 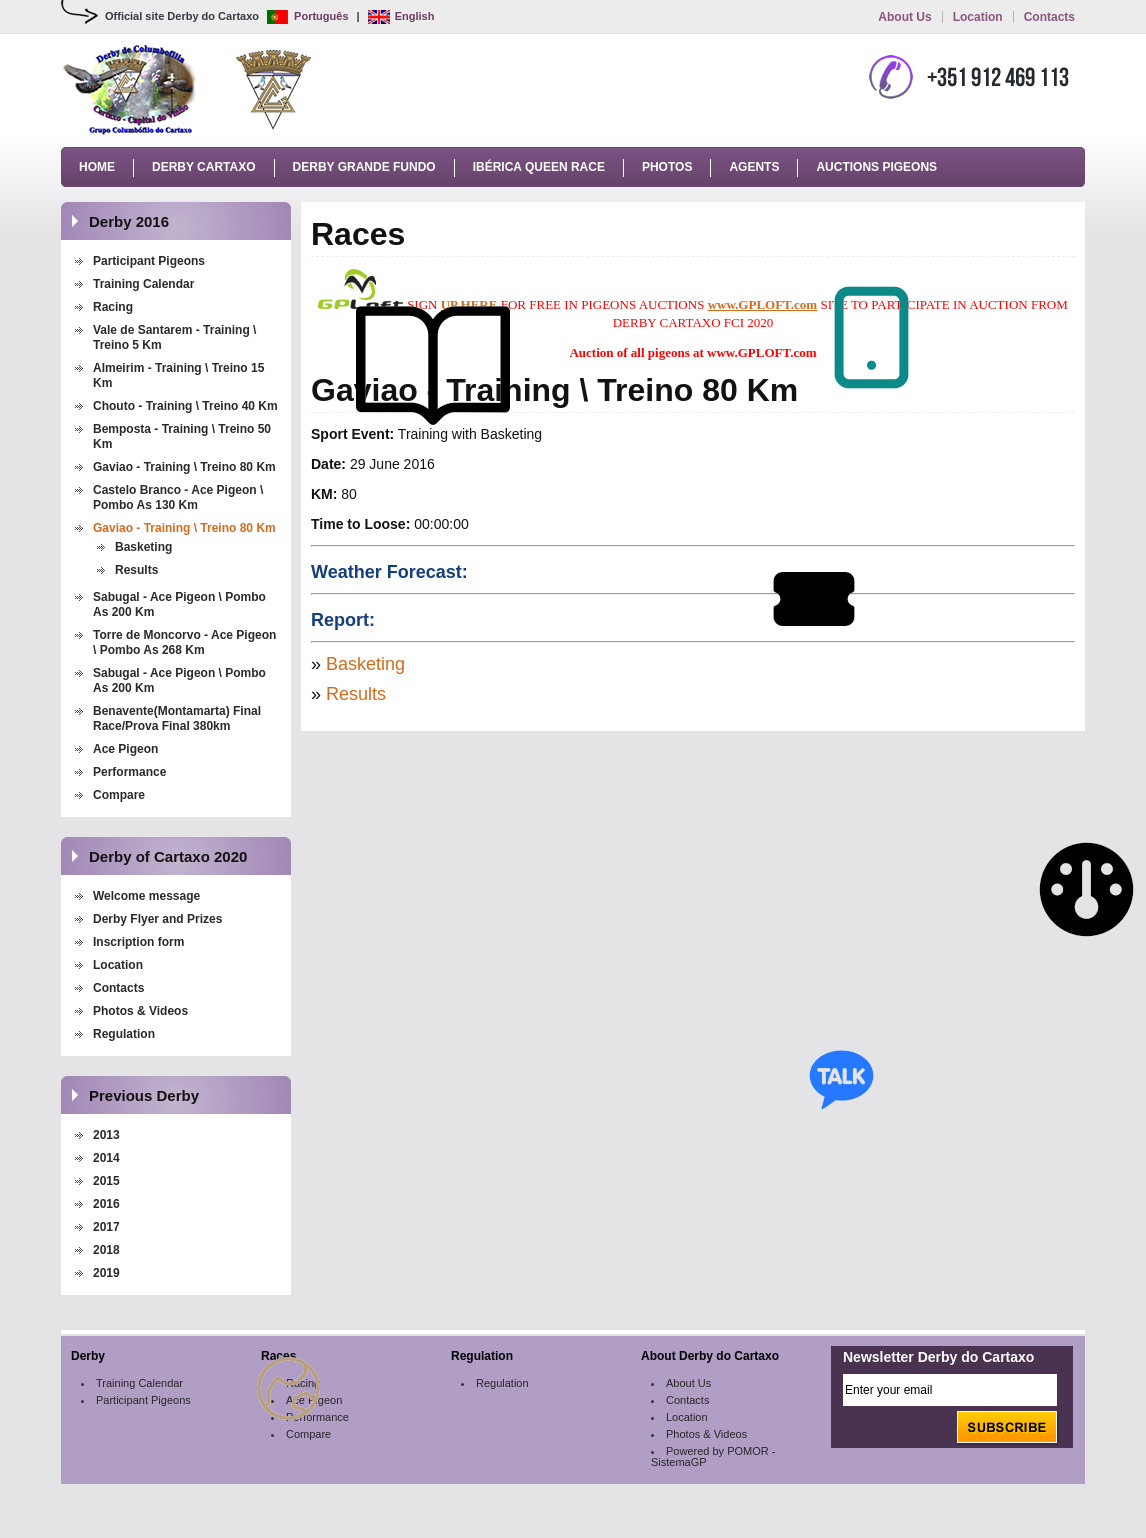 I want to click on open documentation or readme, so click(x=433, y=364).